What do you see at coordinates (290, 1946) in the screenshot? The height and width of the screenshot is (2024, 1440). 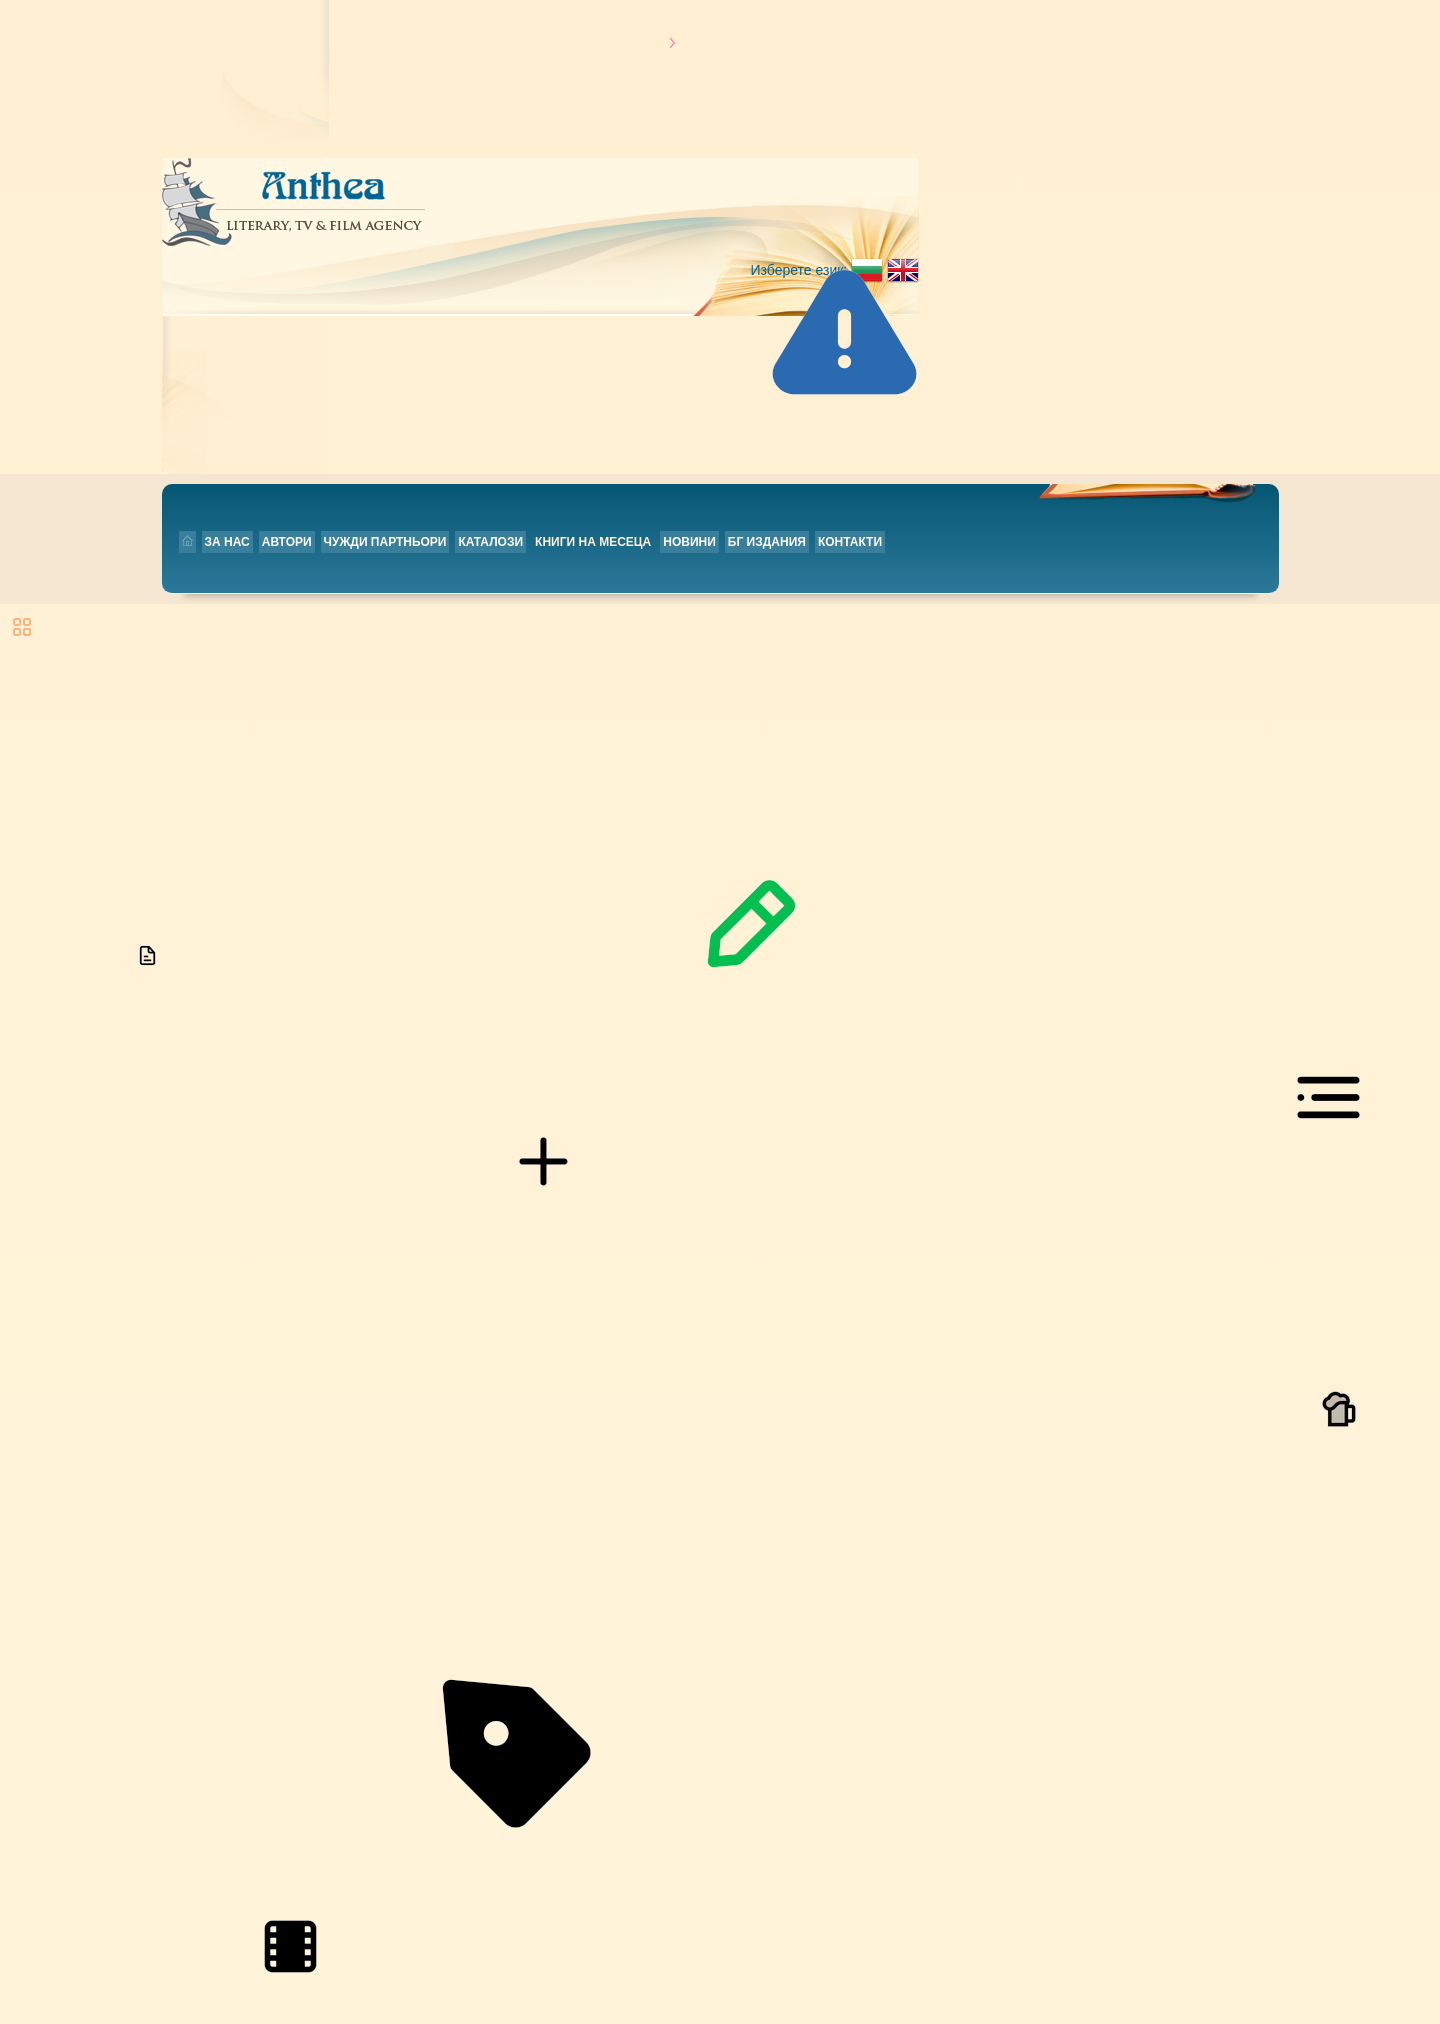 I see `access video or movie content` at bounding box center [290, 1946].